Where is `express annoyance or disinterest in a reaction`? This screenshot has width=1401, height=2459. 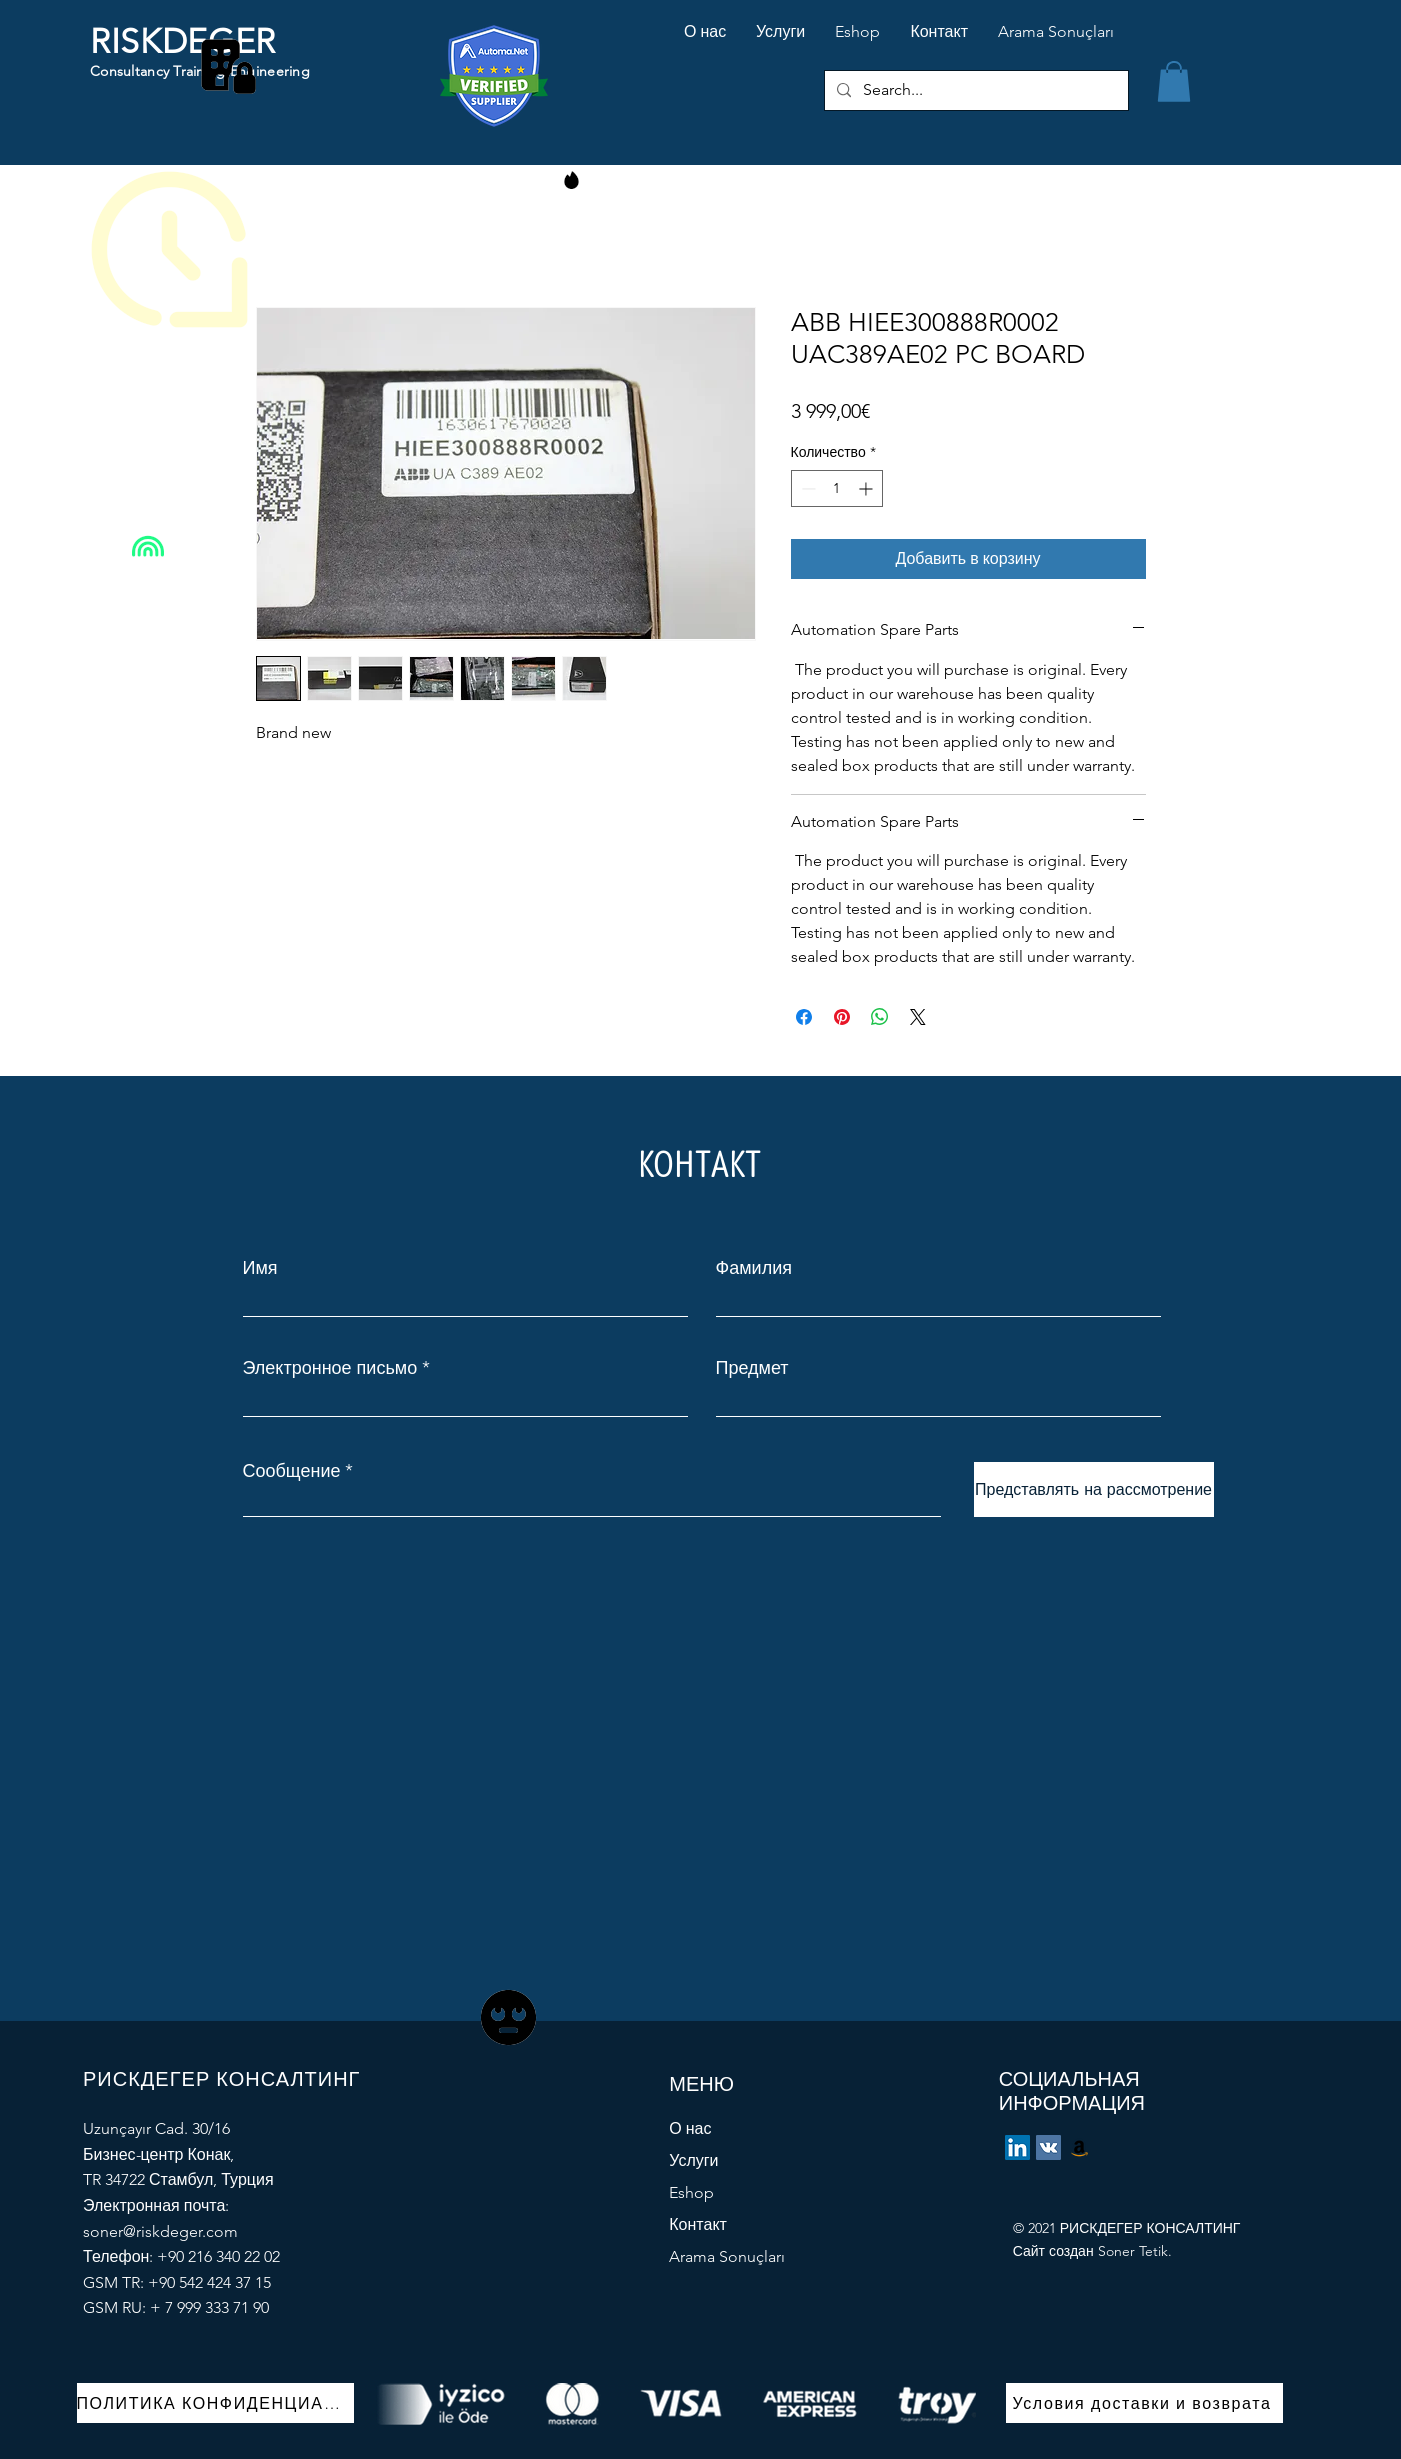
express annoyance or disinterest in a reaction is located at coordinates (508, 2017).